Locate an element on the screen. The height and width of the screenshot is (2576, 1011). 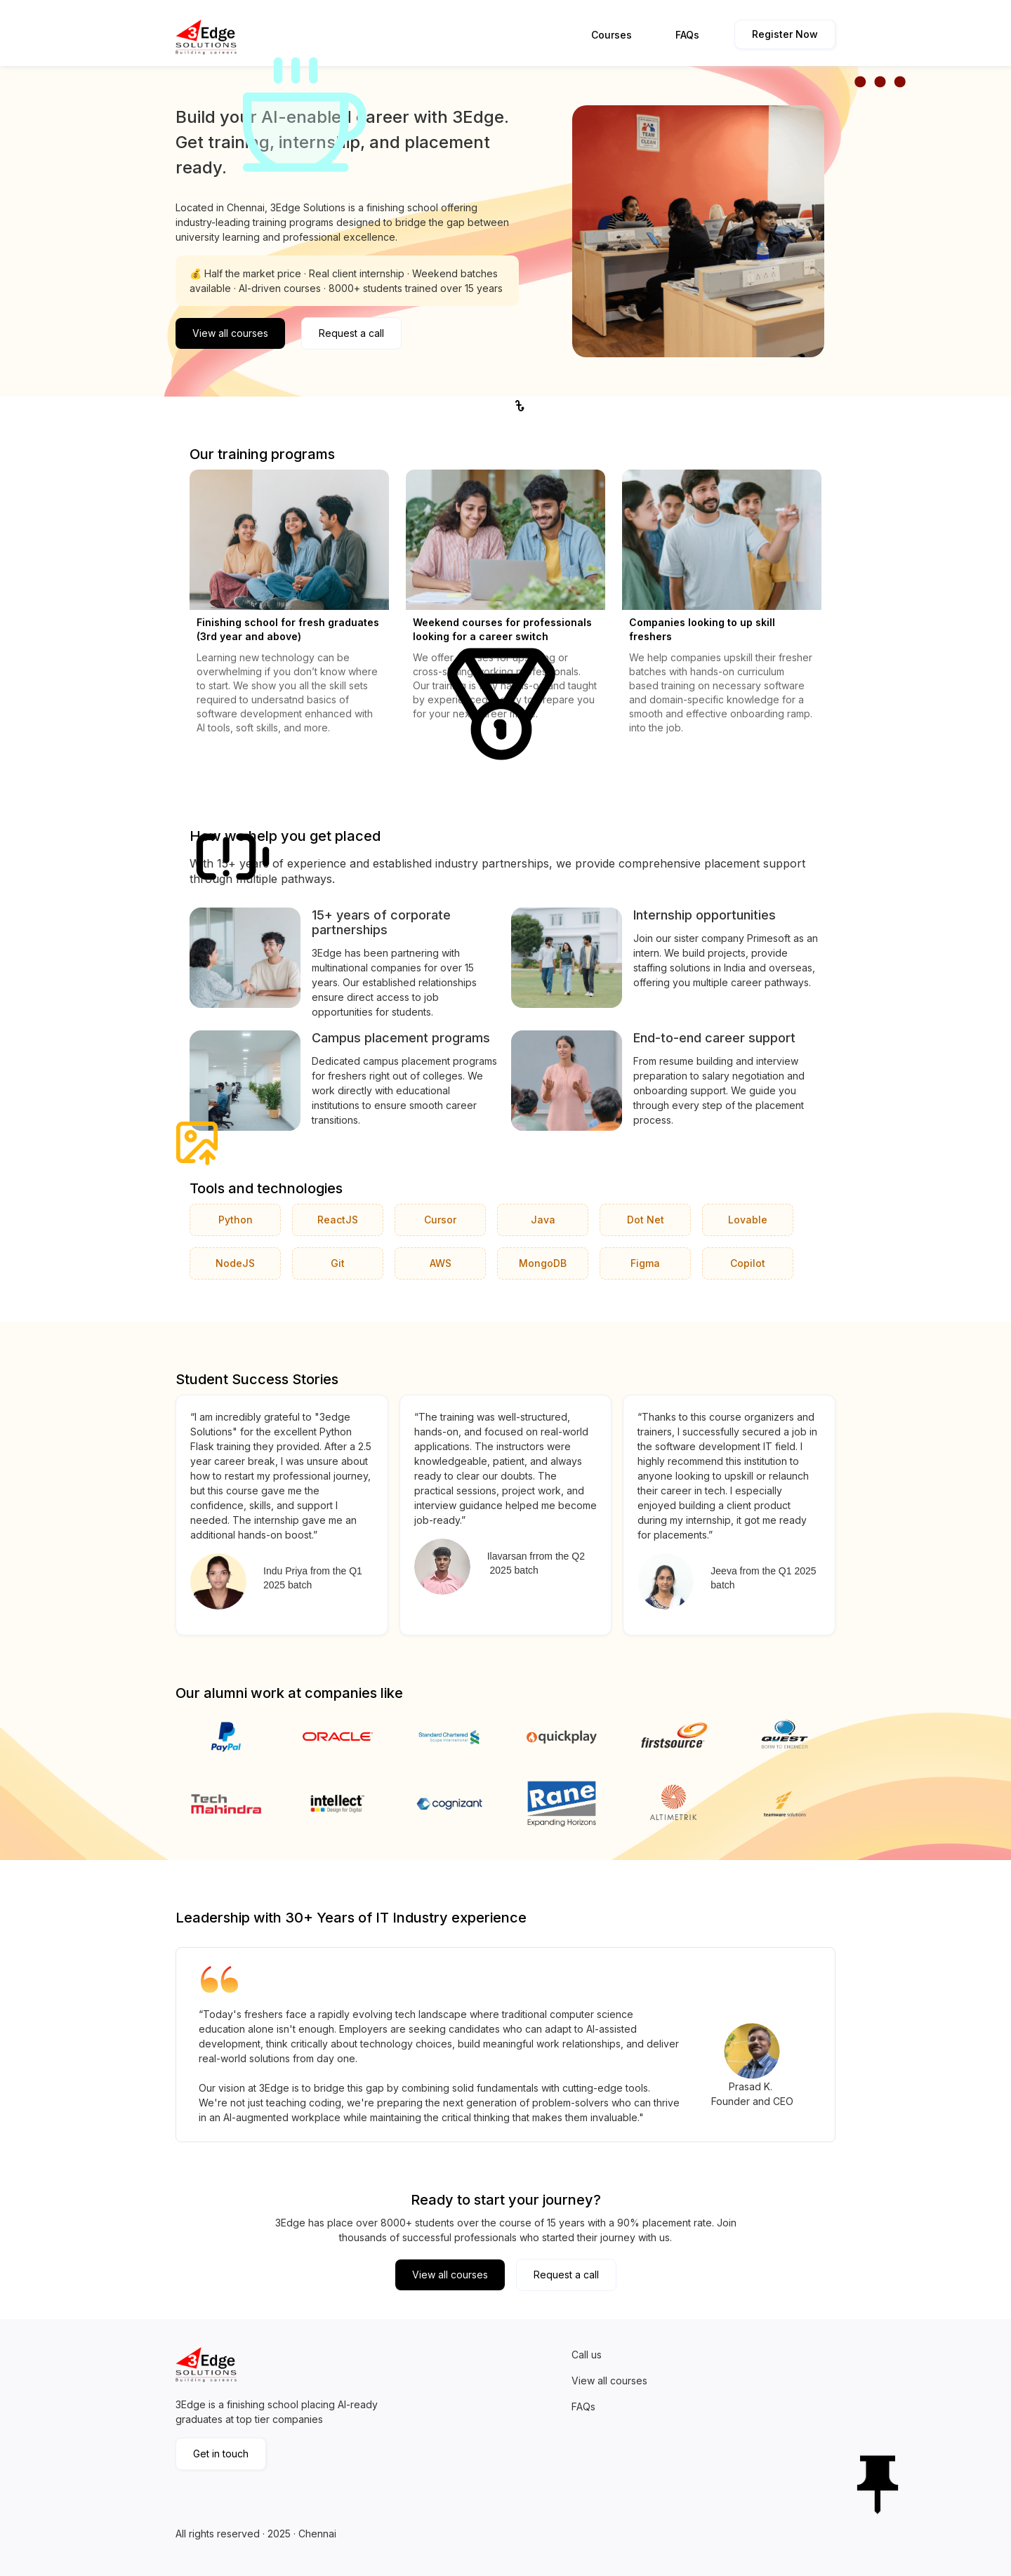
indicates low battery warning is located at coordinates (232, 856).